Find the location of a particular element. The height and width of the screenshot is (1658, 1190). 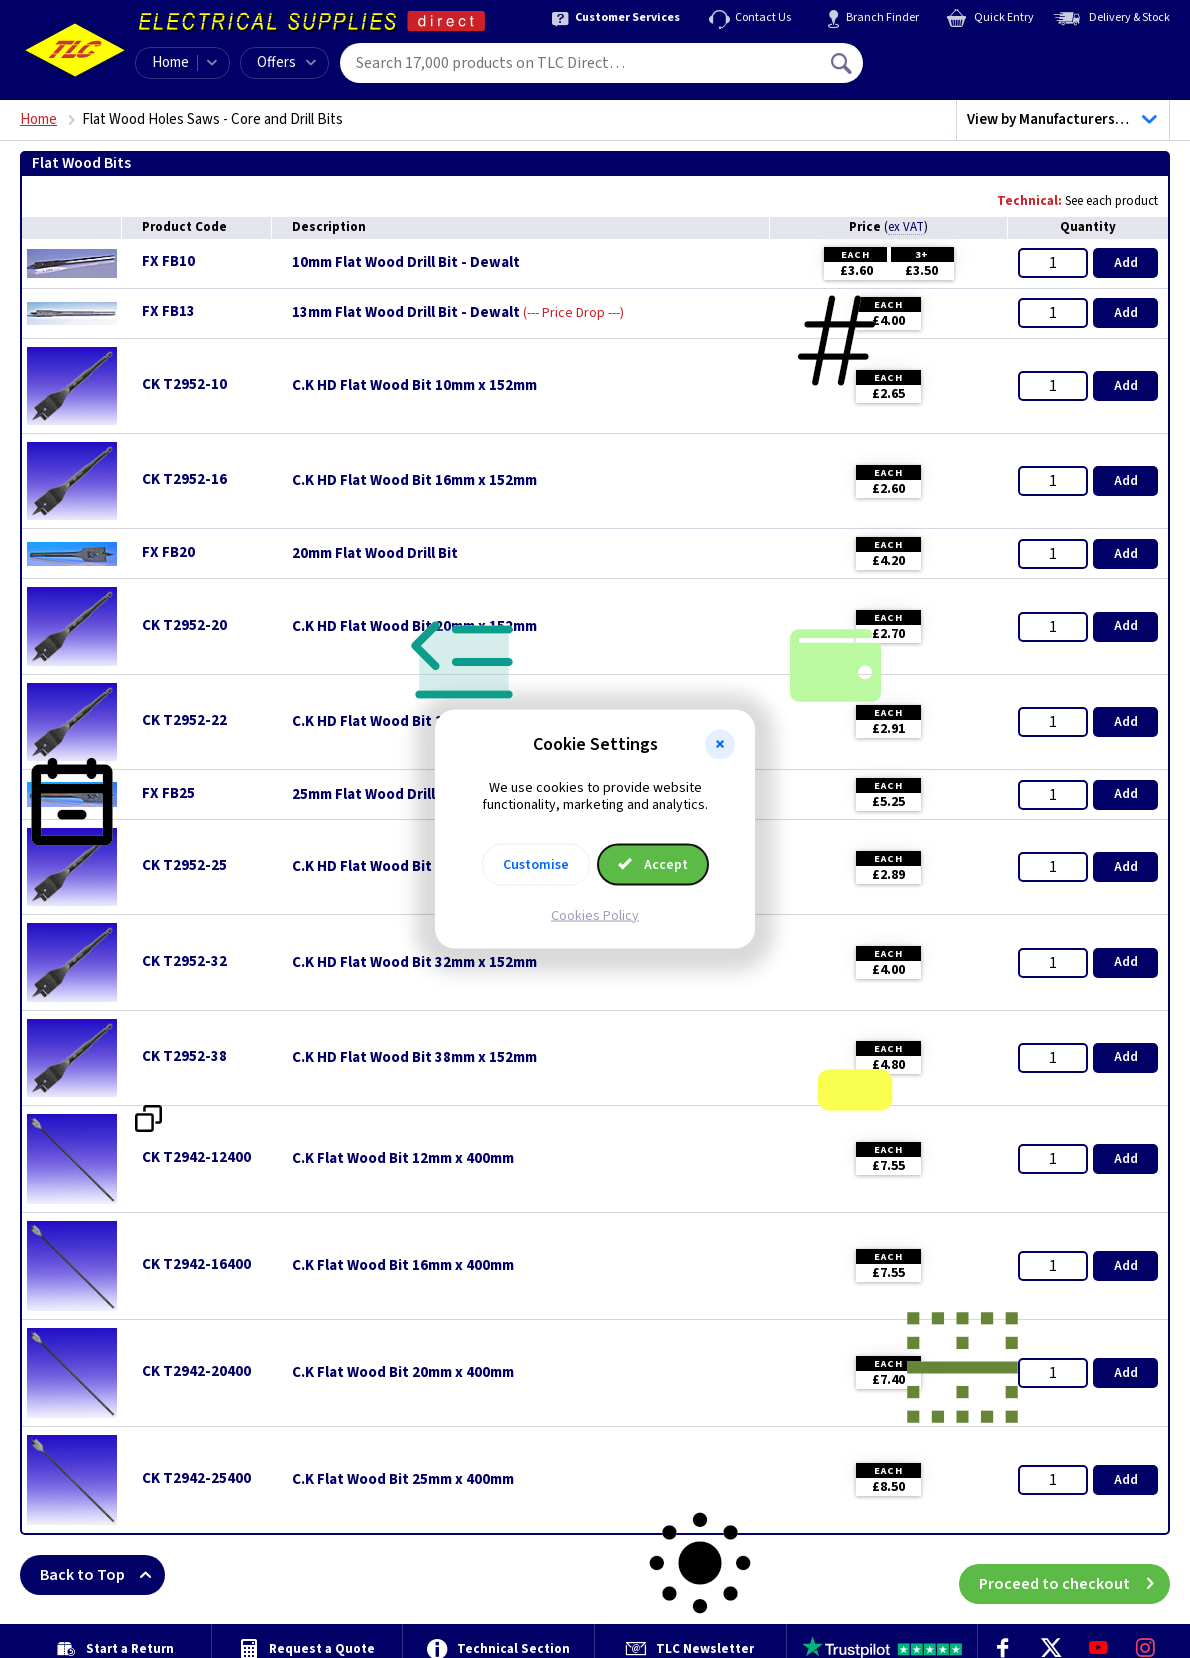

add horizontal border to selected cells is located at coordinates (962, 1367).